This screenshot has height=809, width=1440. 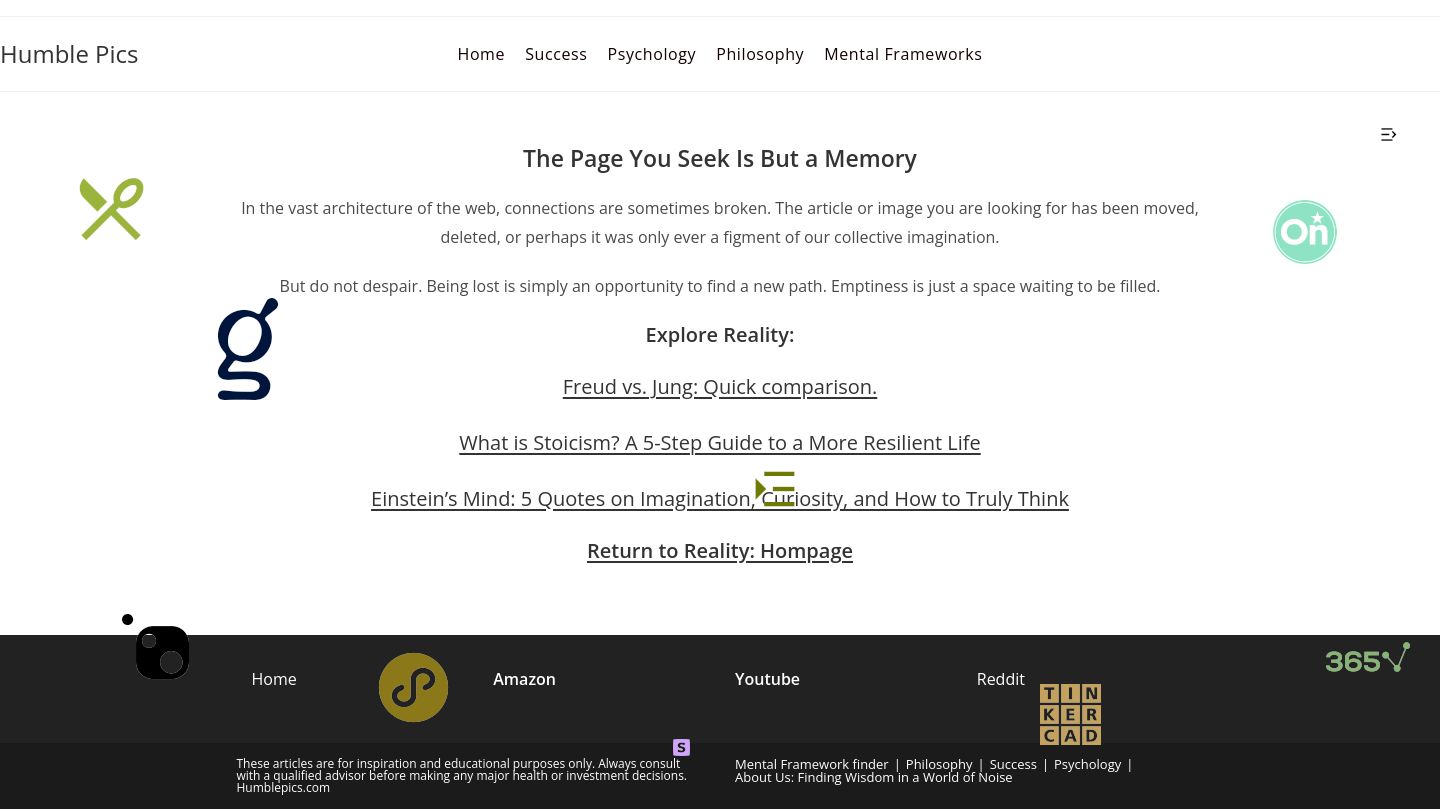 I want to click on access OnStar connected vehicle services, so click(x=1305, y=232).